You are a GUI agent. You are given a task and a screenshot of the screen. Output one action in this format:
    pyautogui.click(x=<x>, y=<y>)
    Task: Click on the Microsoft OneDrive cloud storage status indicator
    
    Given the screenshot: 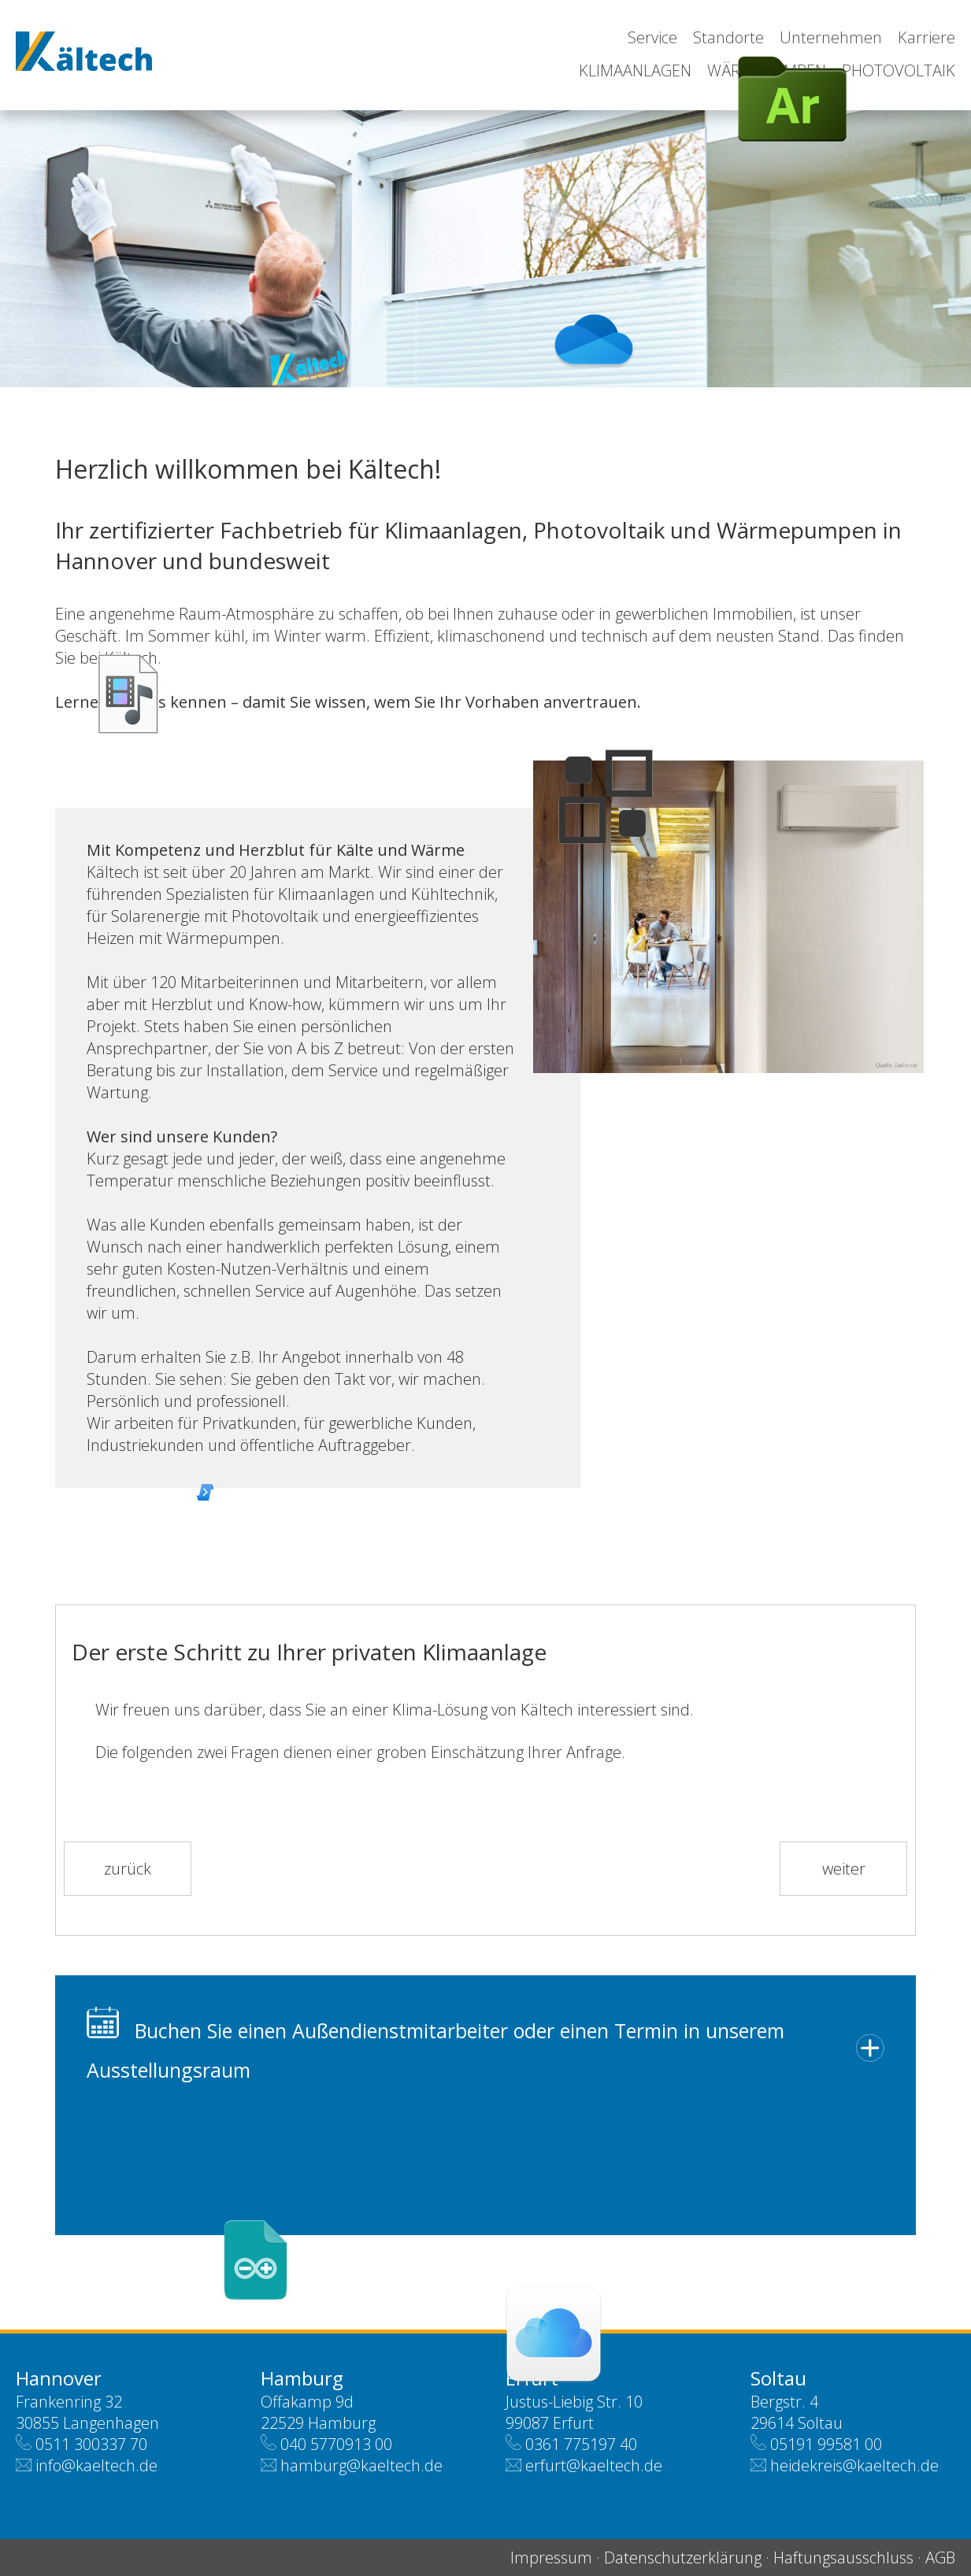 What is the action you would take?
    pyautogui.click(x=594, y=339)
    